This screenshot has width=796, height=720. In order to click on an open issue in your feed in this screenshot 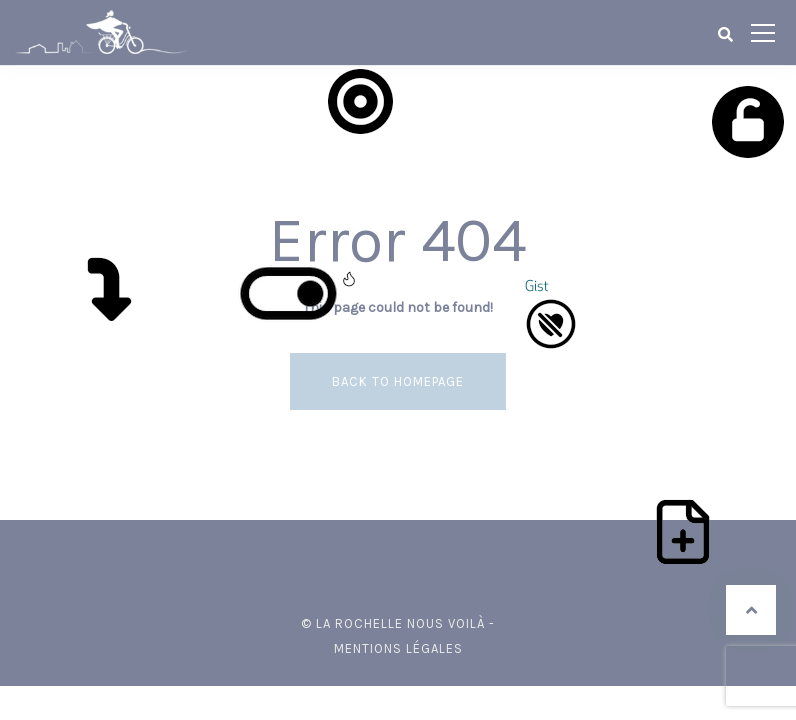, I will do `click(360, 101)`.